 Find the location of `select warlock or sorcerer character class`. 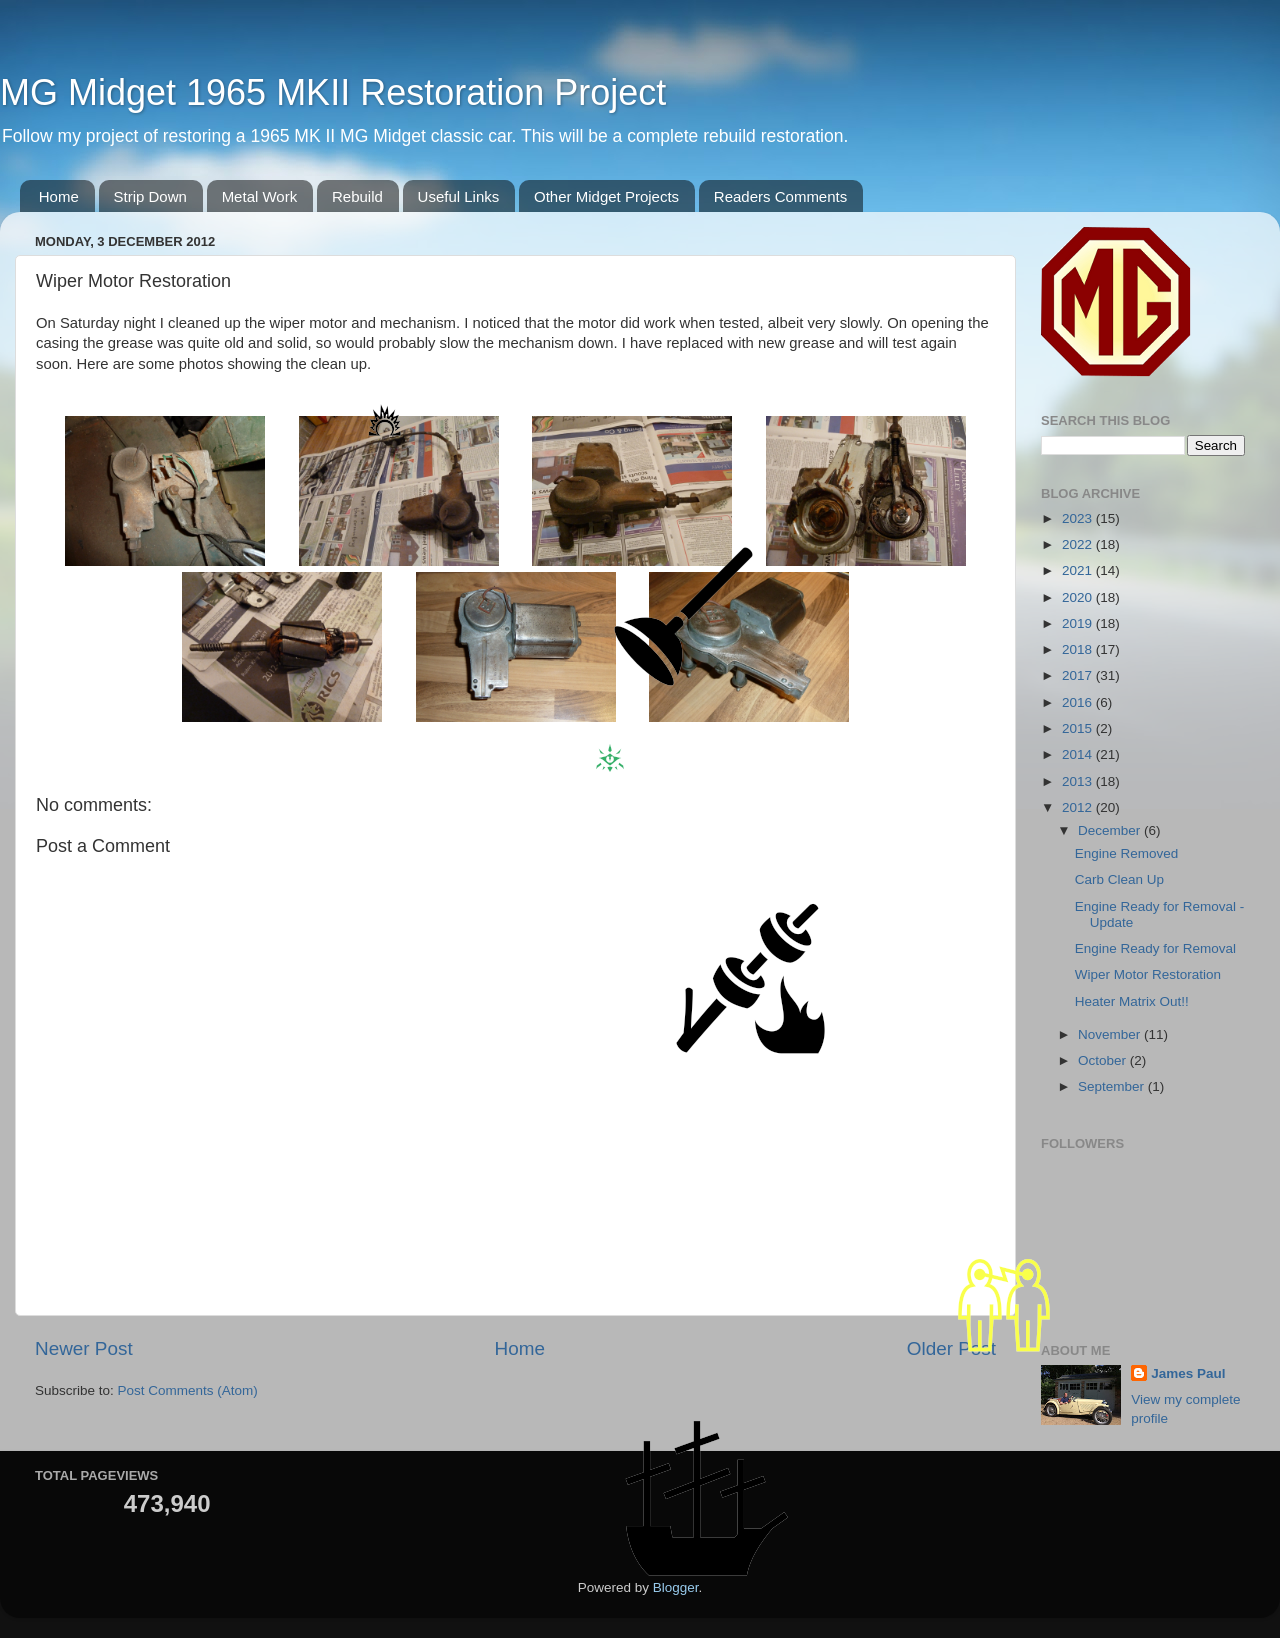

select warlock or sorcerer character class is located at coordinates (610, 758).